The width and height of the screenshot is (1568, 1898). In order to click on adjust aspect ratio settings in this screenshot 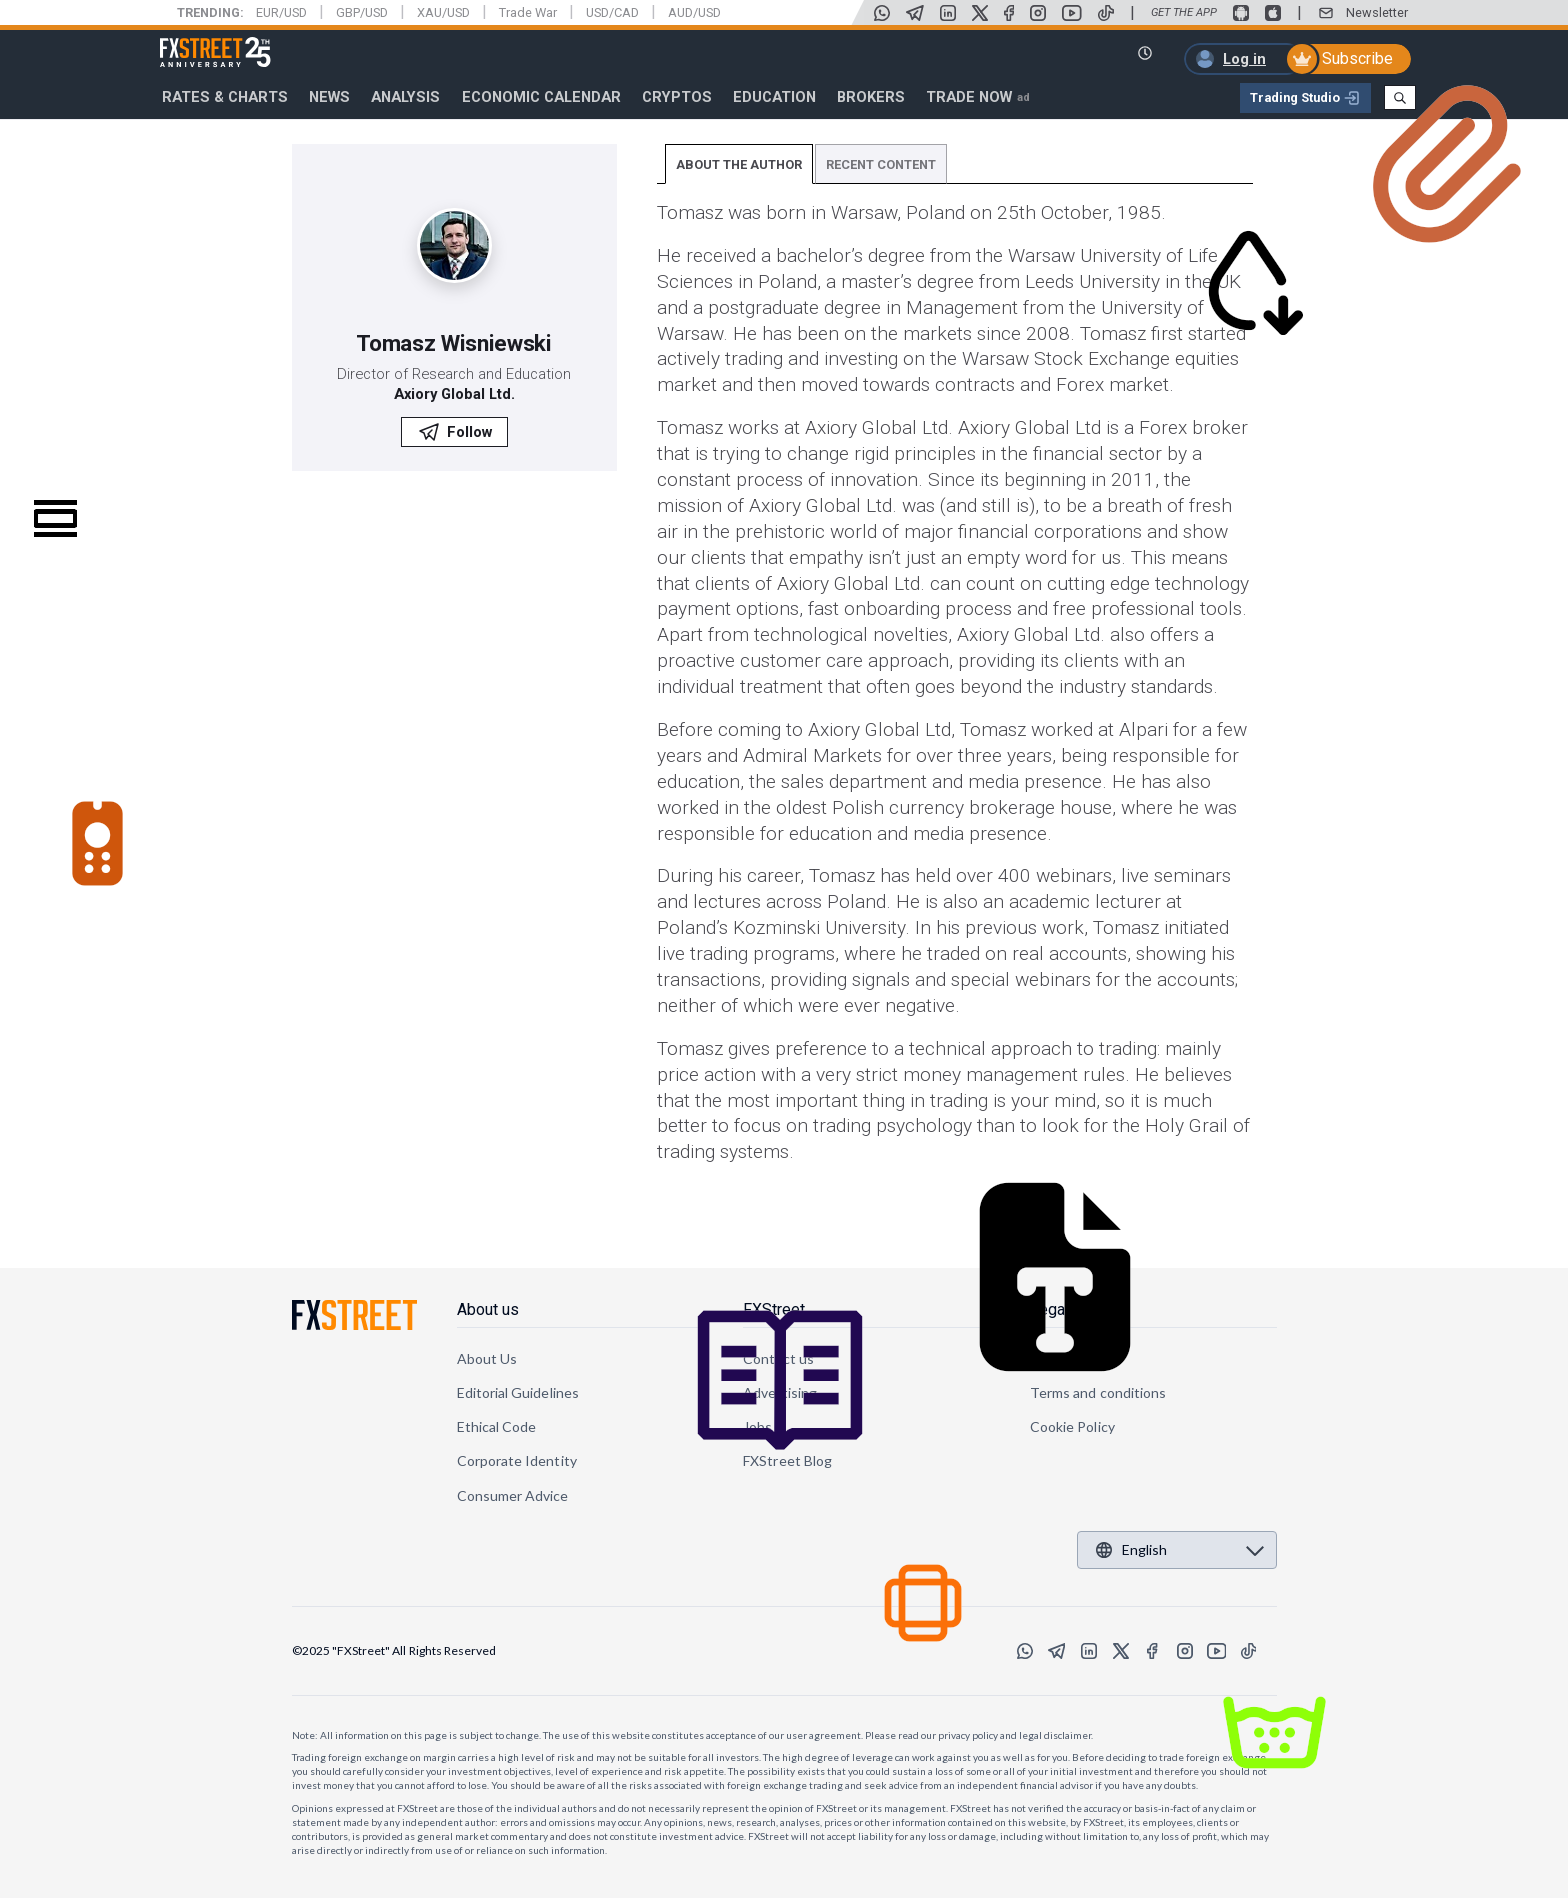, I will do `click(923, 1603)`.